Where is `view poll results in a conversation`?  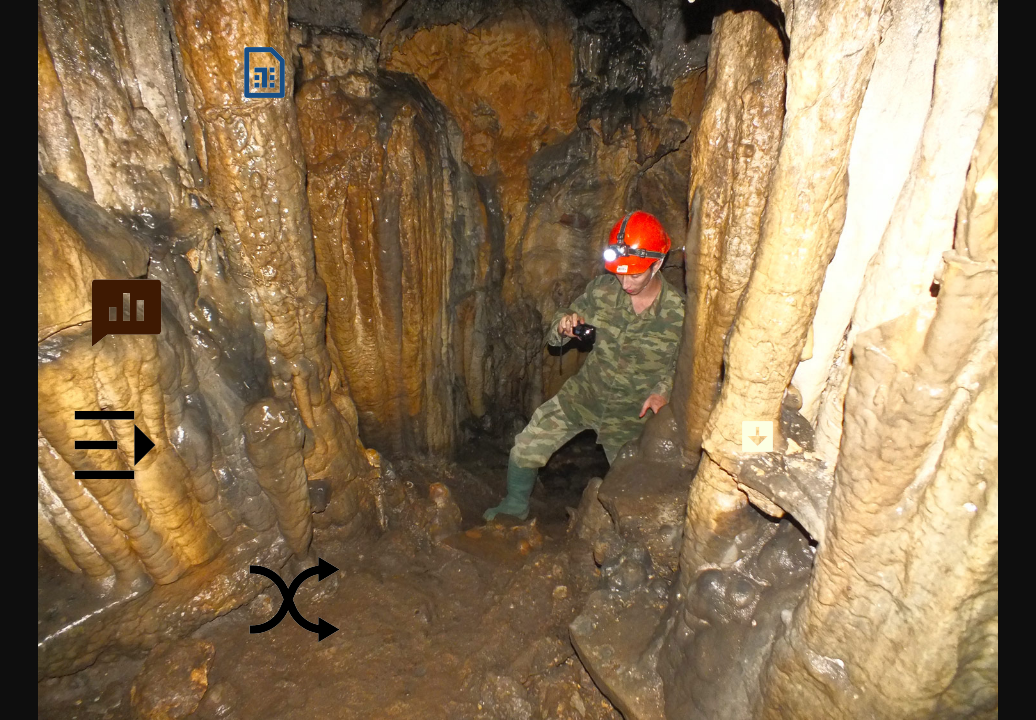 view poll results in a conversation is located at coordinates (126, 310).